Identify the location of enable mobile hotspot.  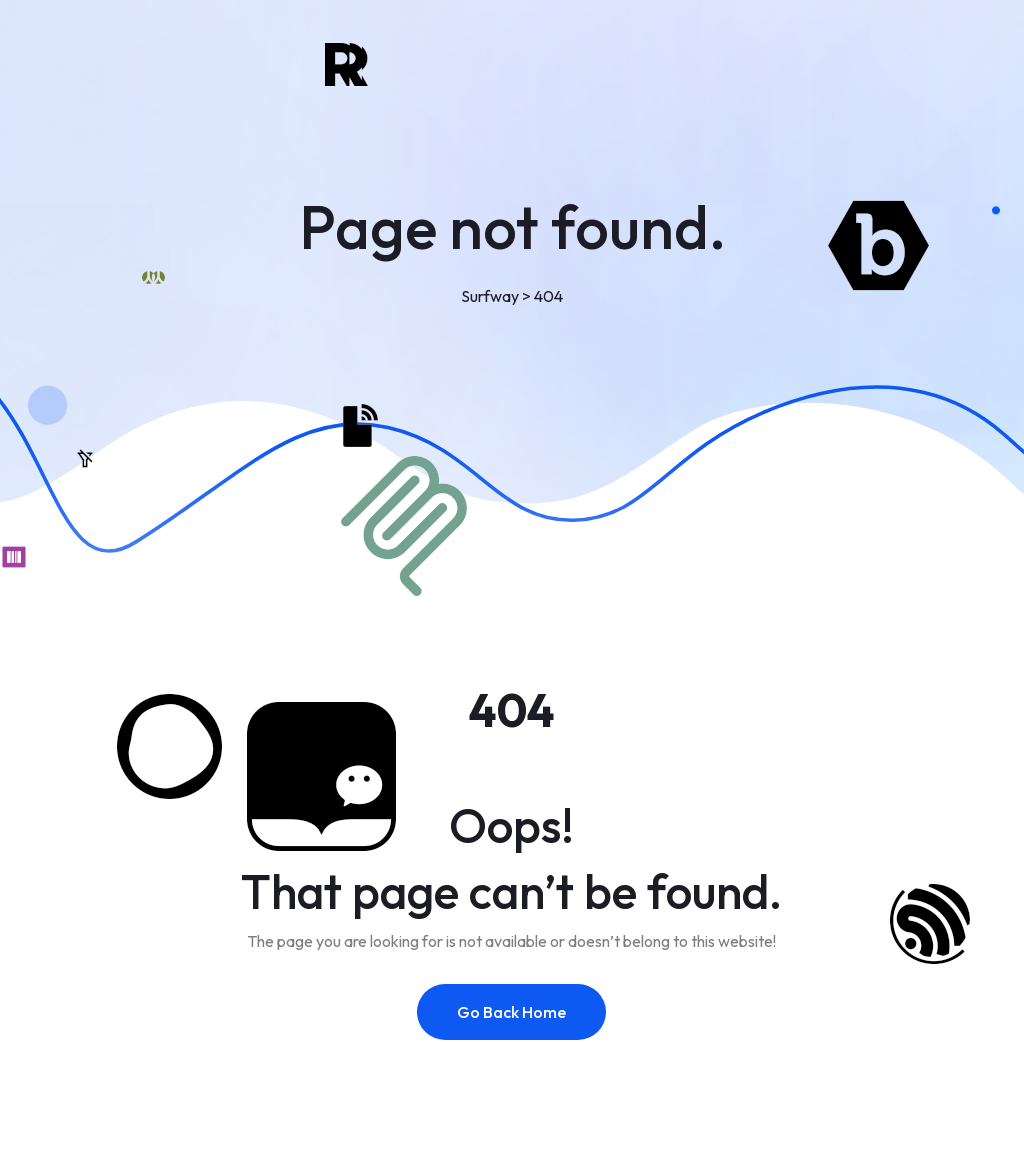
(359, 426).